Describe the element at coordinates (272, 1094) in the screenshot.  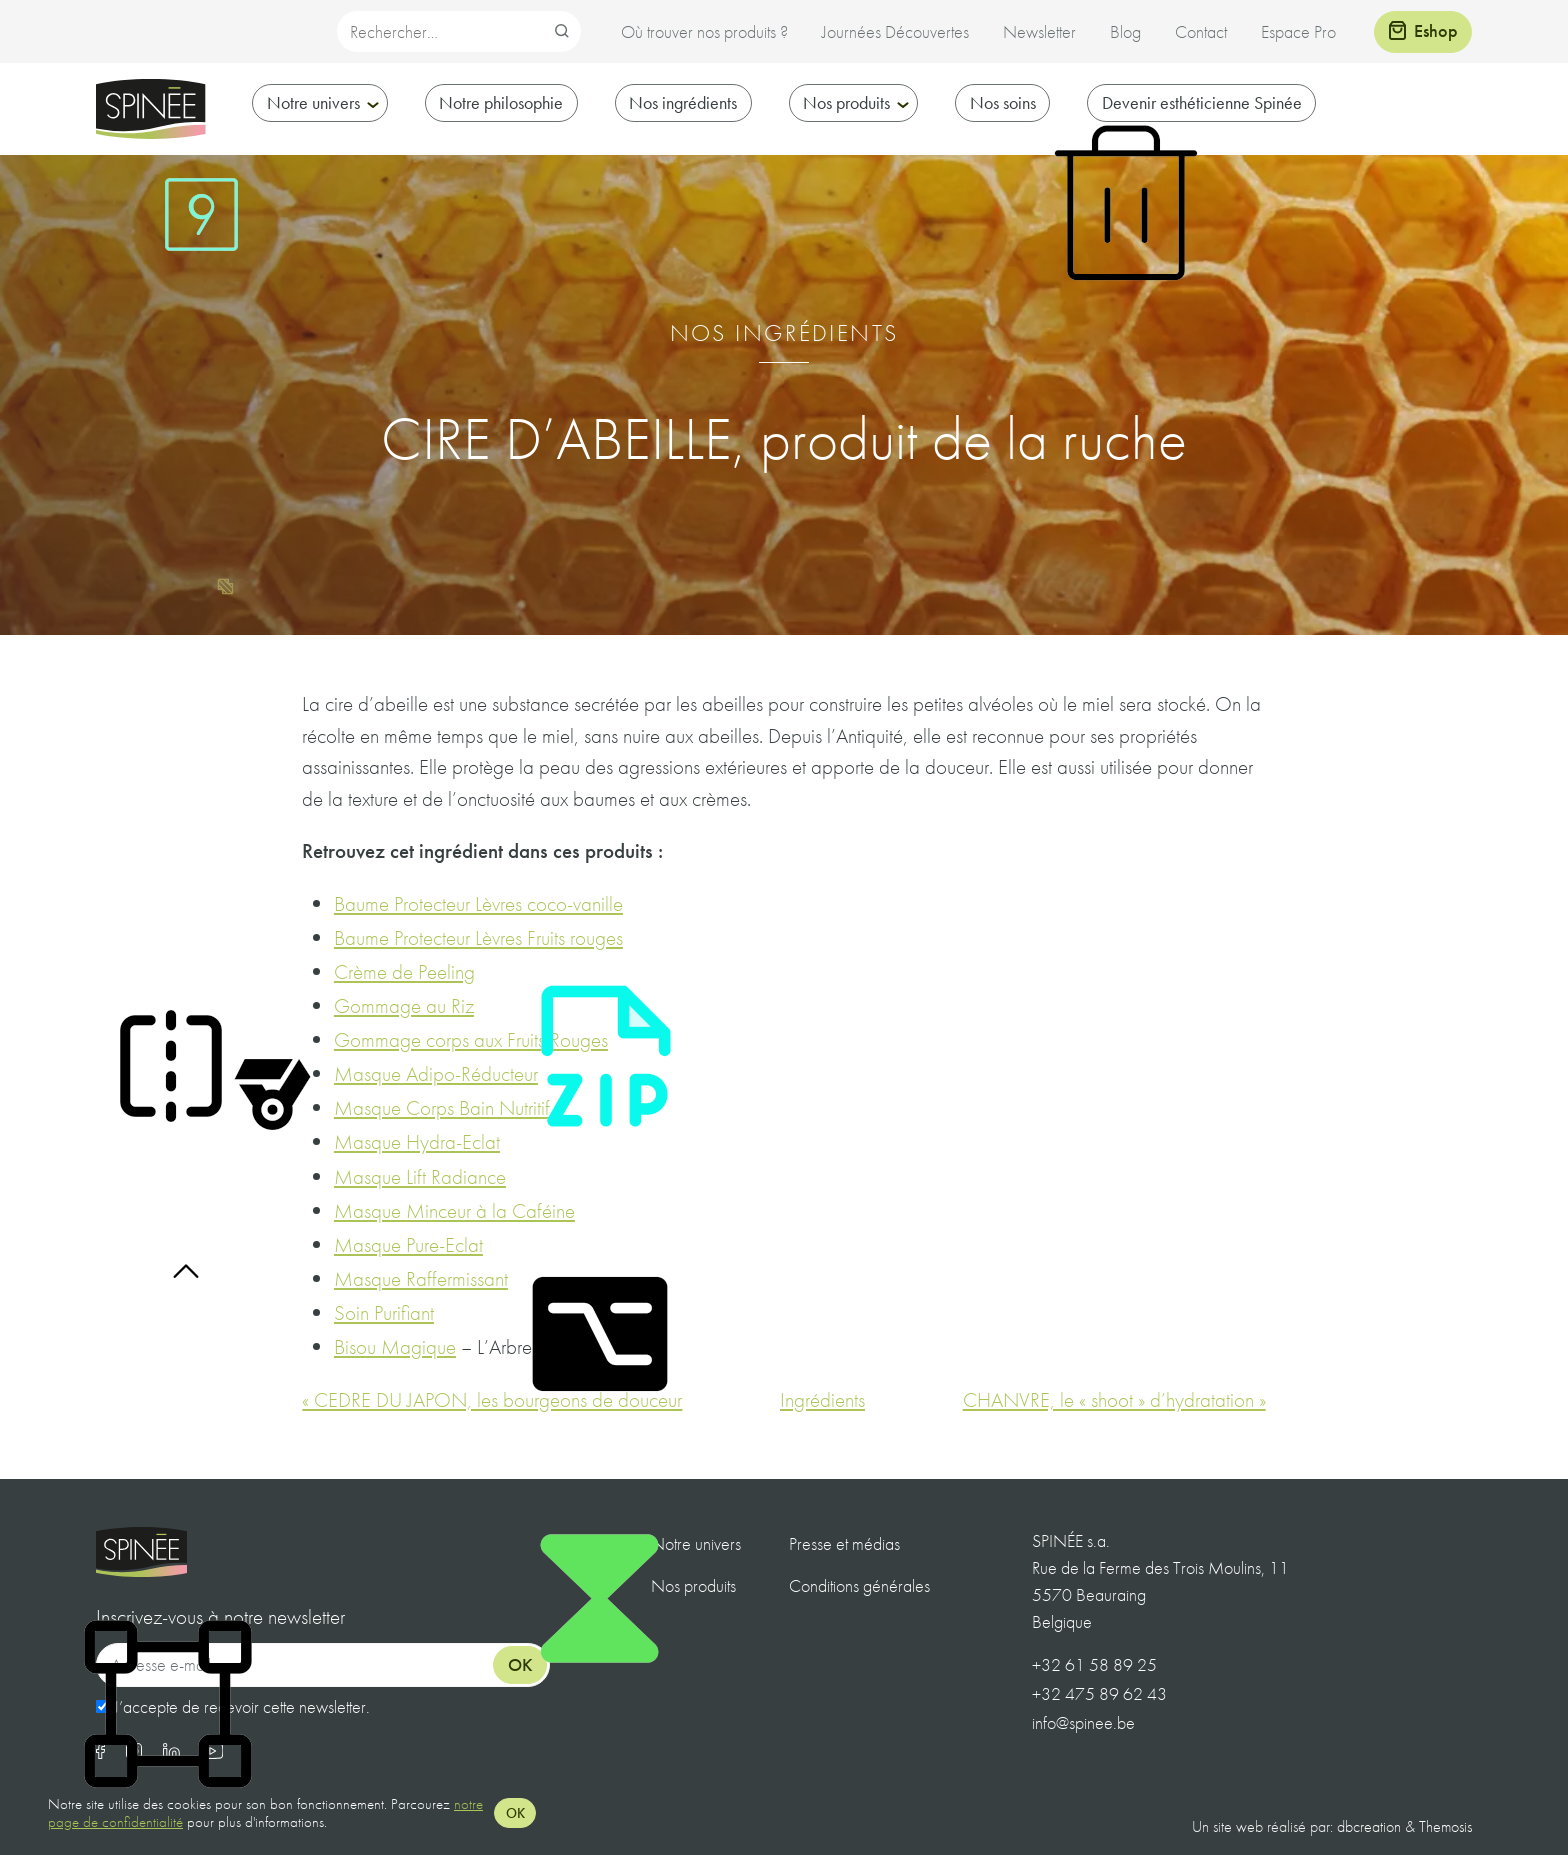
I see `view achievements or awards` at that location.